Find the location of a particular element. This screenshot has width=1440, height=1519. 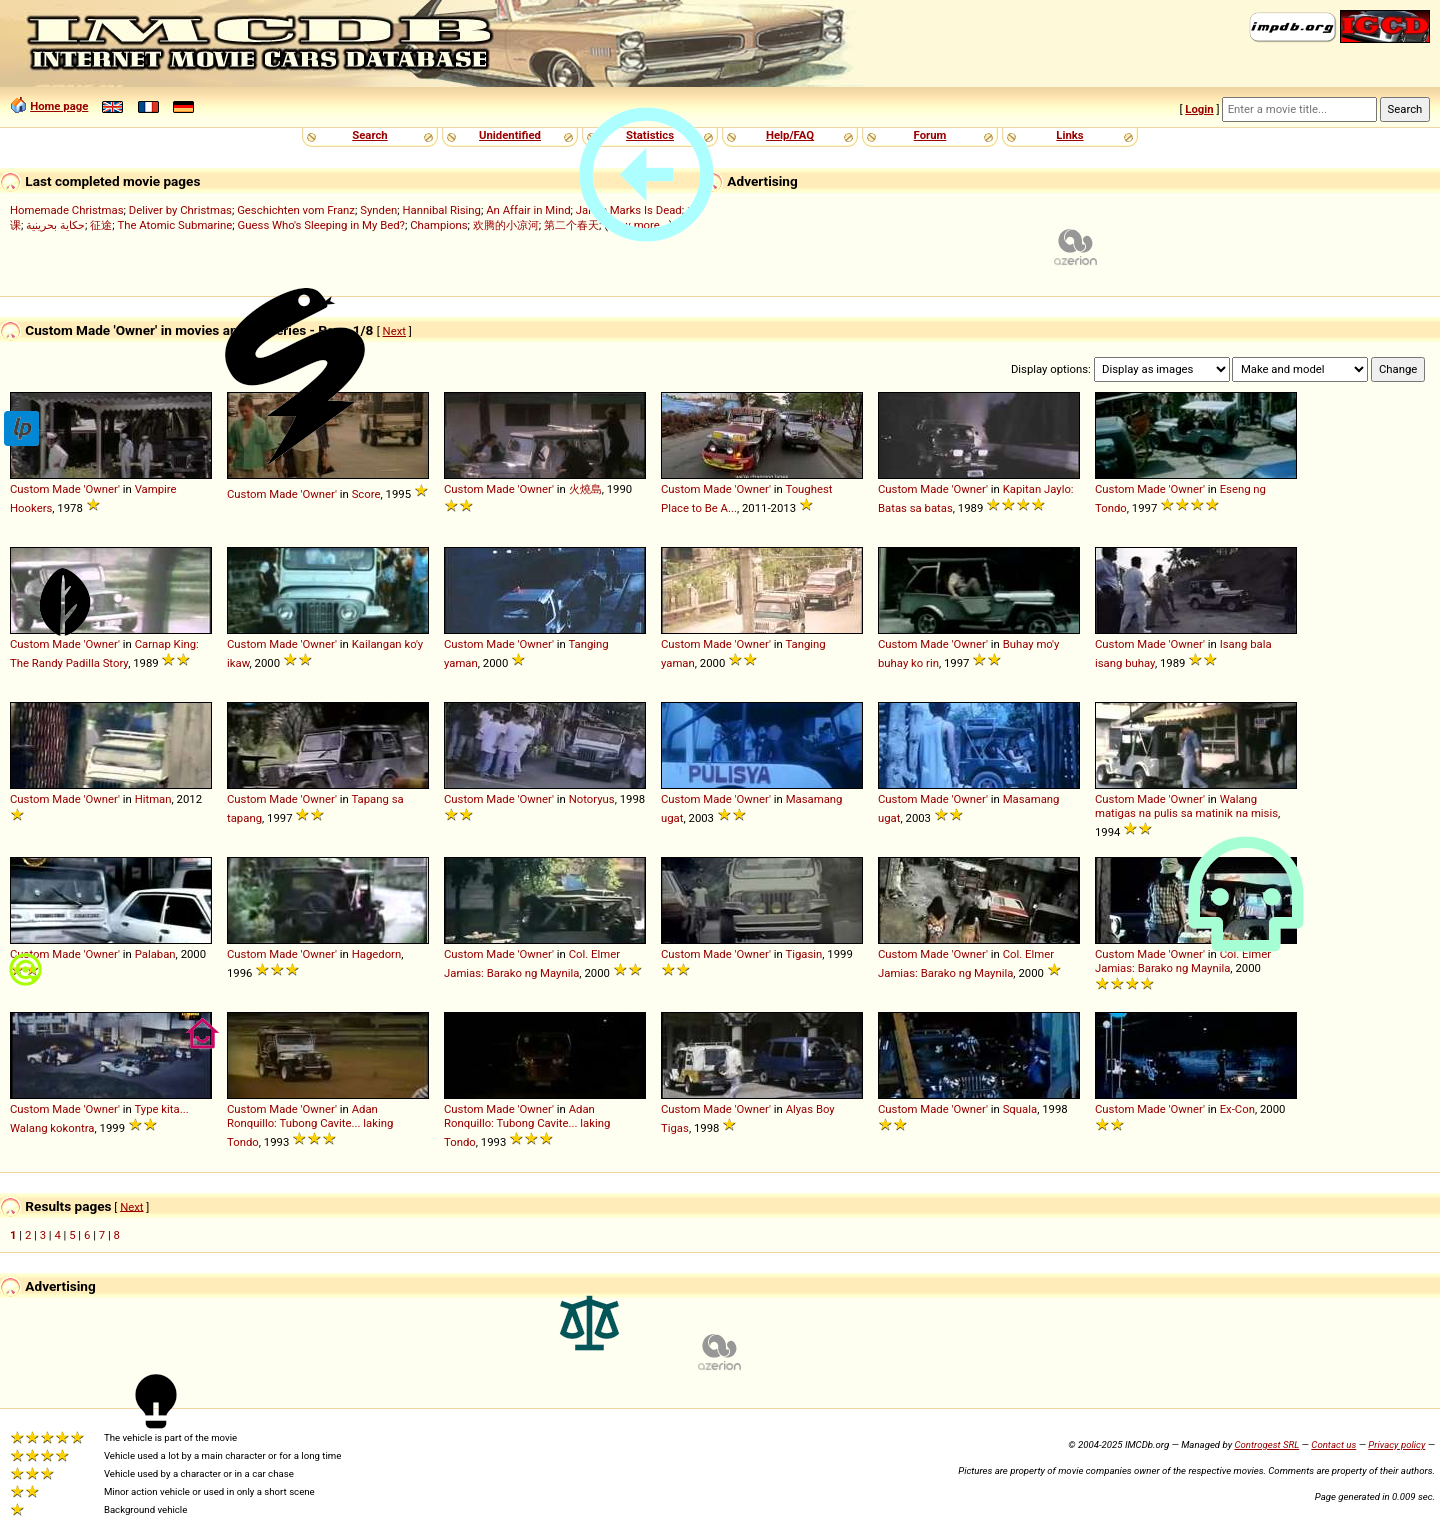

go back to the previous screen is located at coordinates (646, 174).